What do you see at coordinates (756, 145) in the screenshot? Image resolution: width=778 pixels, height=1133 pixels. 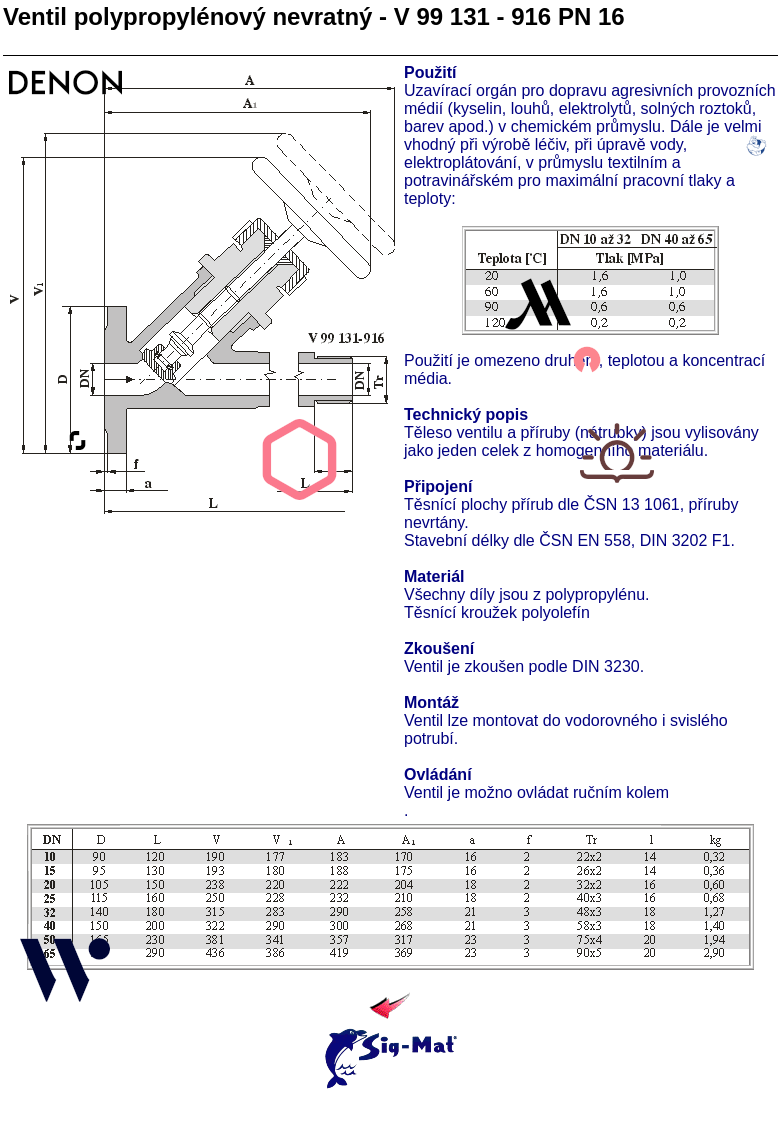 I see `the red yeti brand logo` at bounding box center [756, 145].